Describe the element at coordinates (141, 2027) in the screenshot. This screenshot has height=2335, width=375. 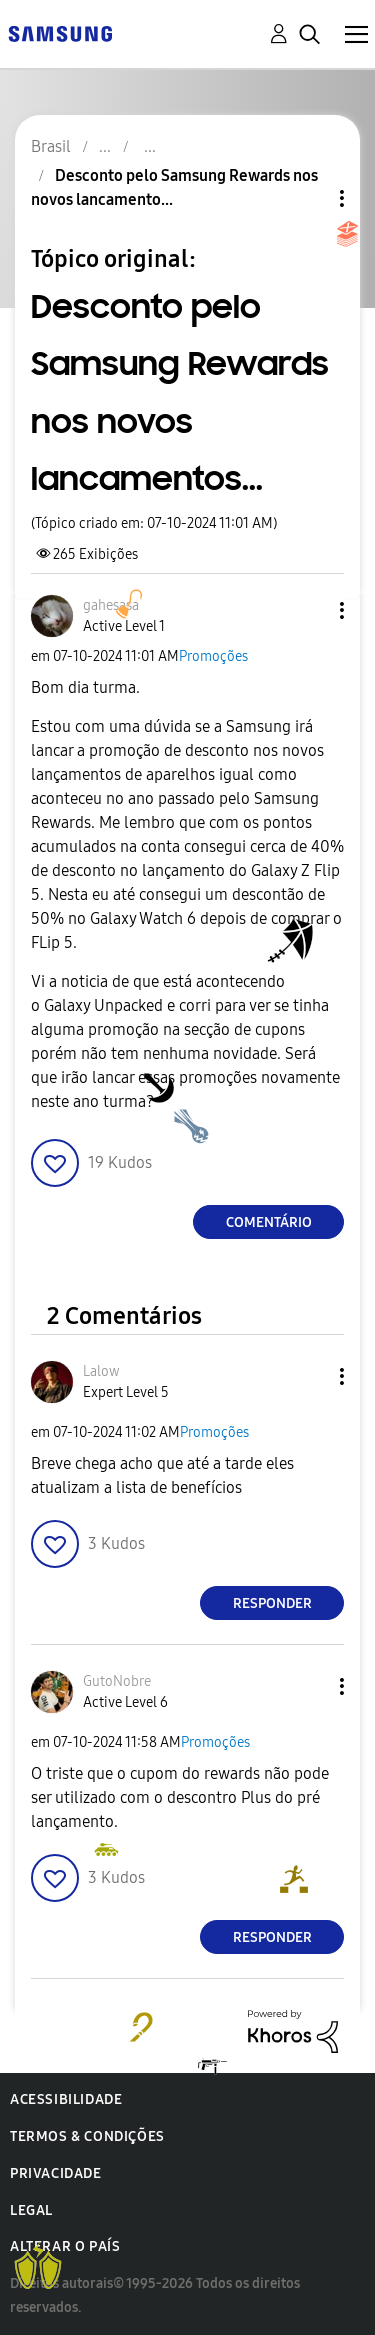
I see `shepherd or pastoral character class icon` at that location.